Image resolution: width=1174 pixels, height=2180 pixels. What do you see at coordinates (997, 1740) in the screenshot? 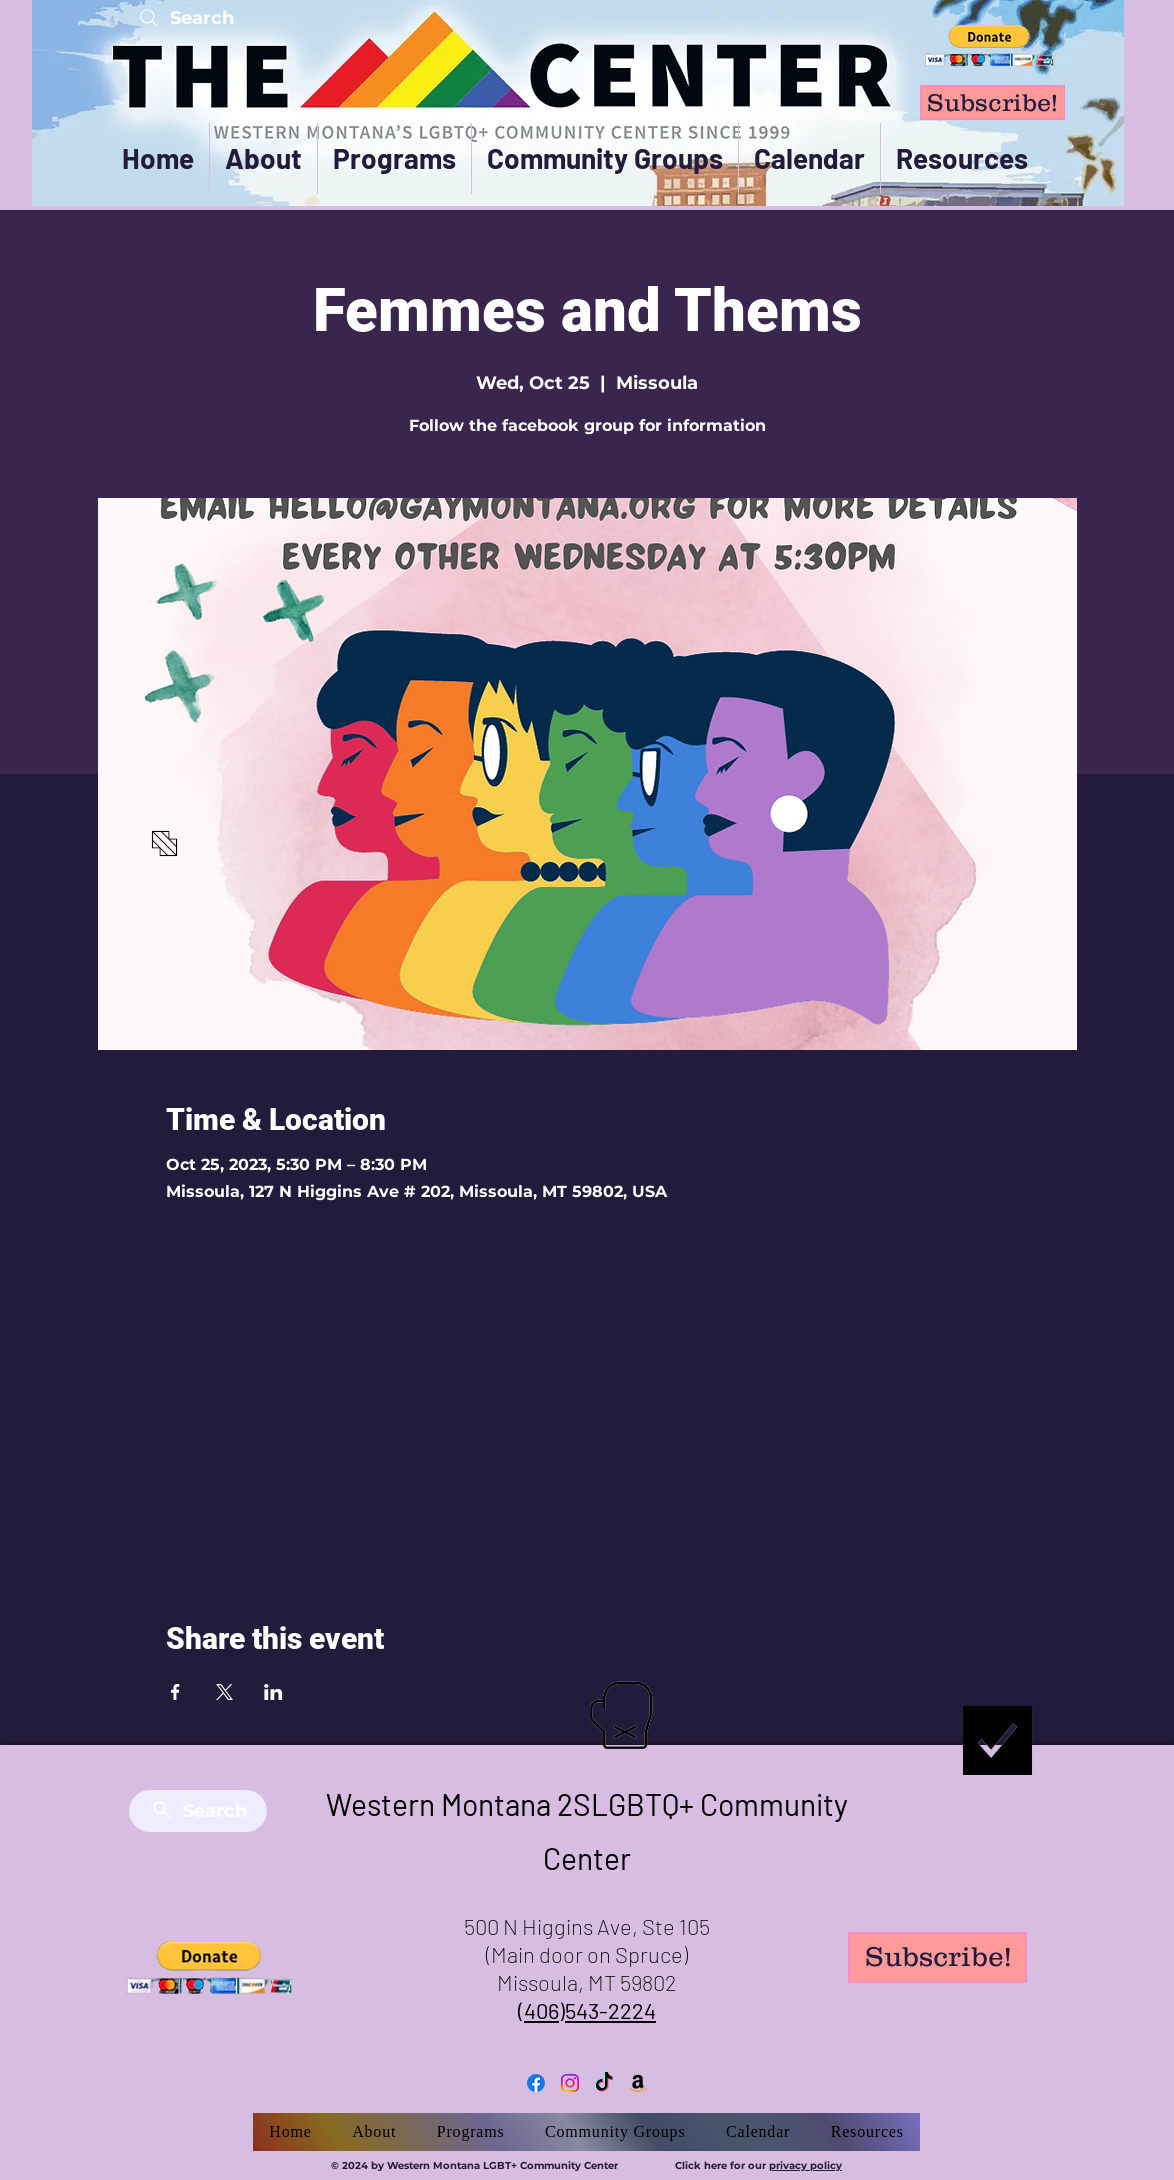
I see `indicates a selected or completed item` at bounding box center [997, 1740].